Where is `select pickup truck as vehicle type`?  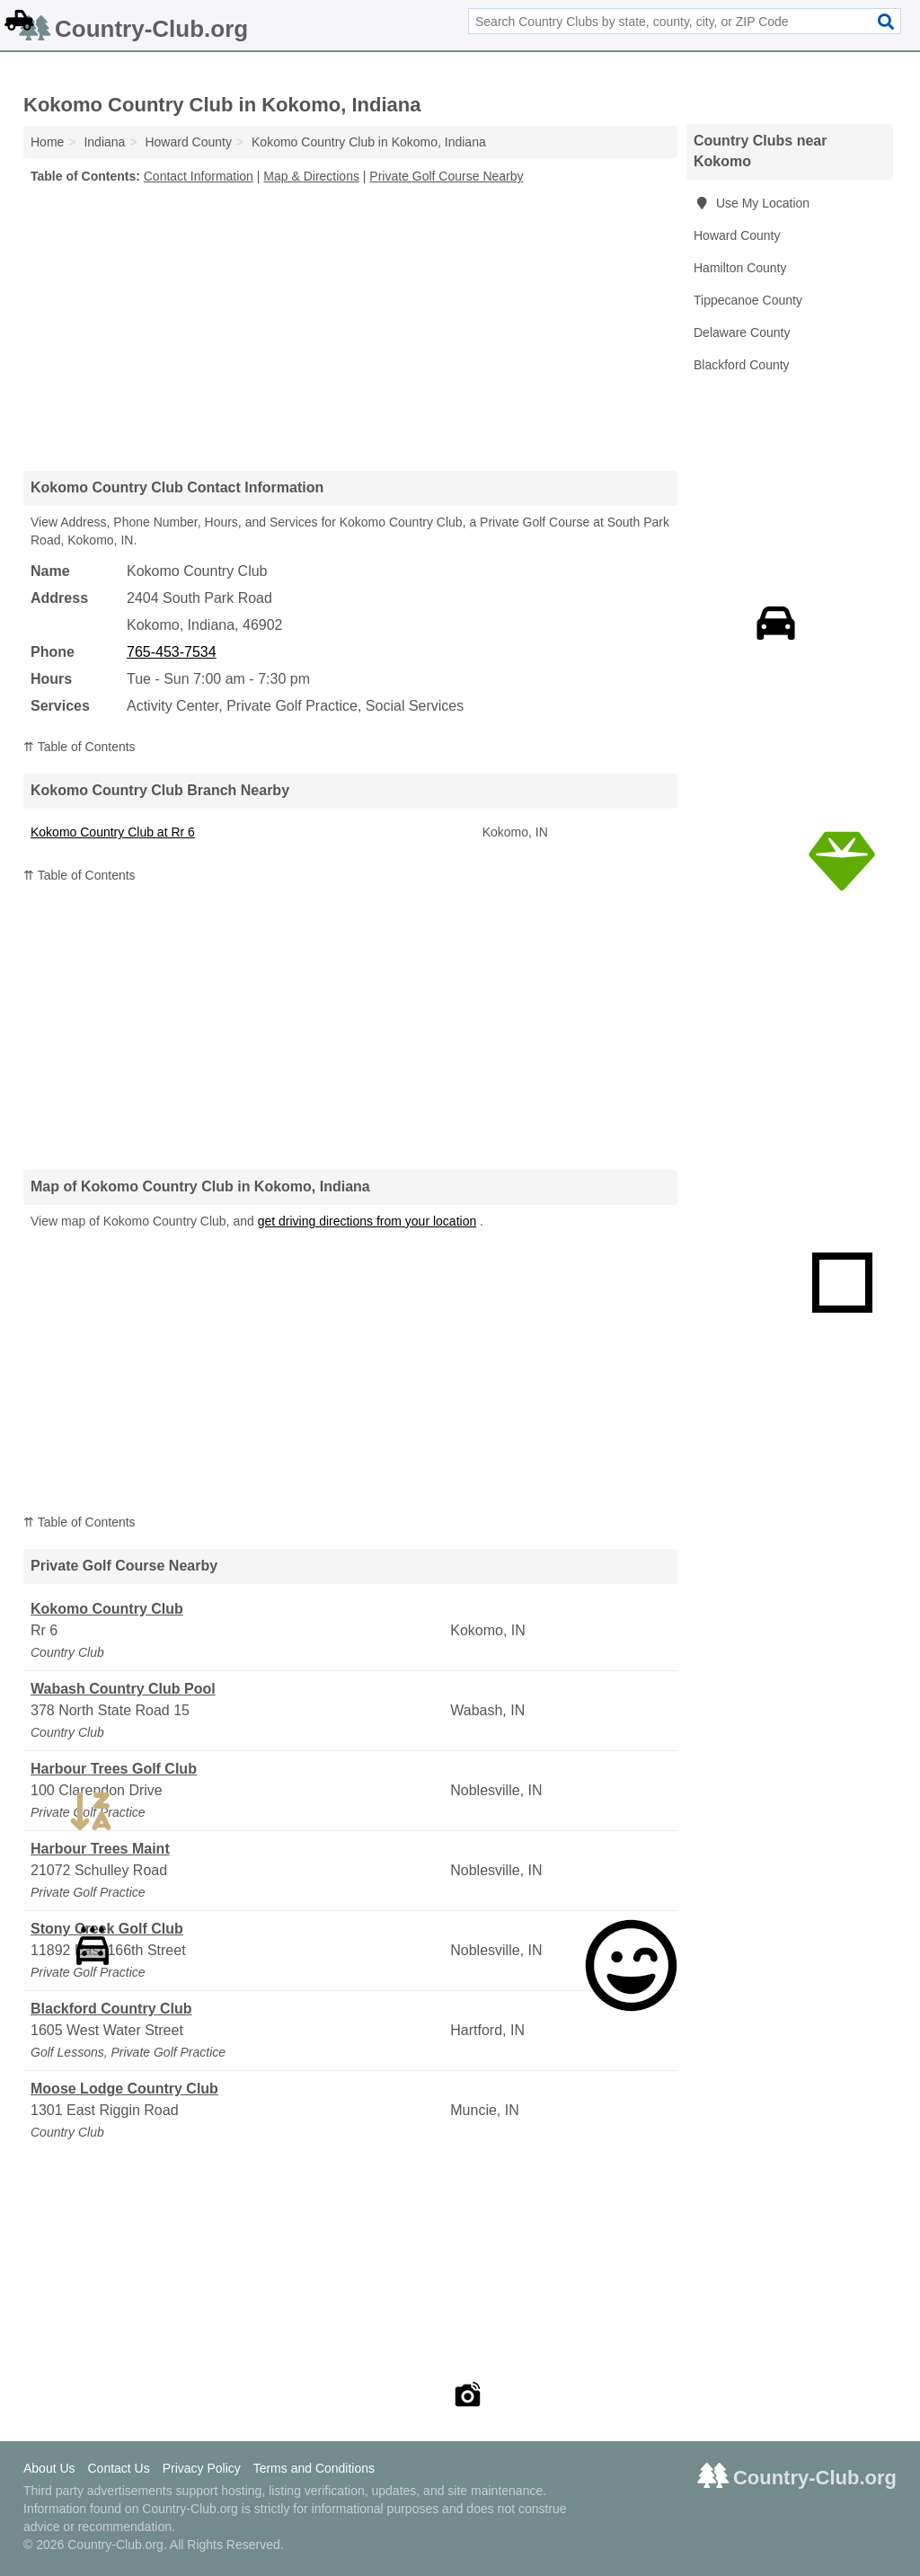 select pickup truck as vehicle type is located at coordinates (19, 20).